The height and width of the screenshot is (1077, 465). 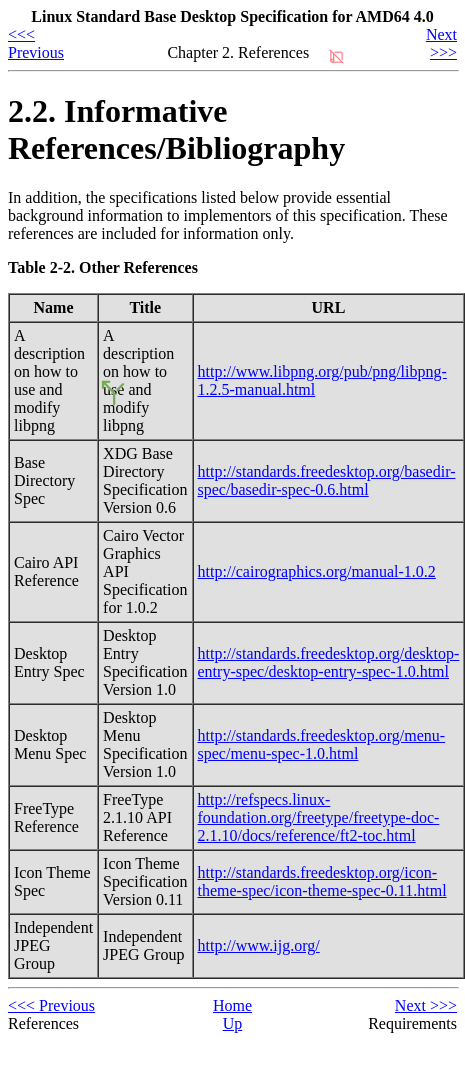 What do you see at coordinates (336, 56) in the screenshot?
I see `disable wallpaper display` at bounding box center [336, 56].